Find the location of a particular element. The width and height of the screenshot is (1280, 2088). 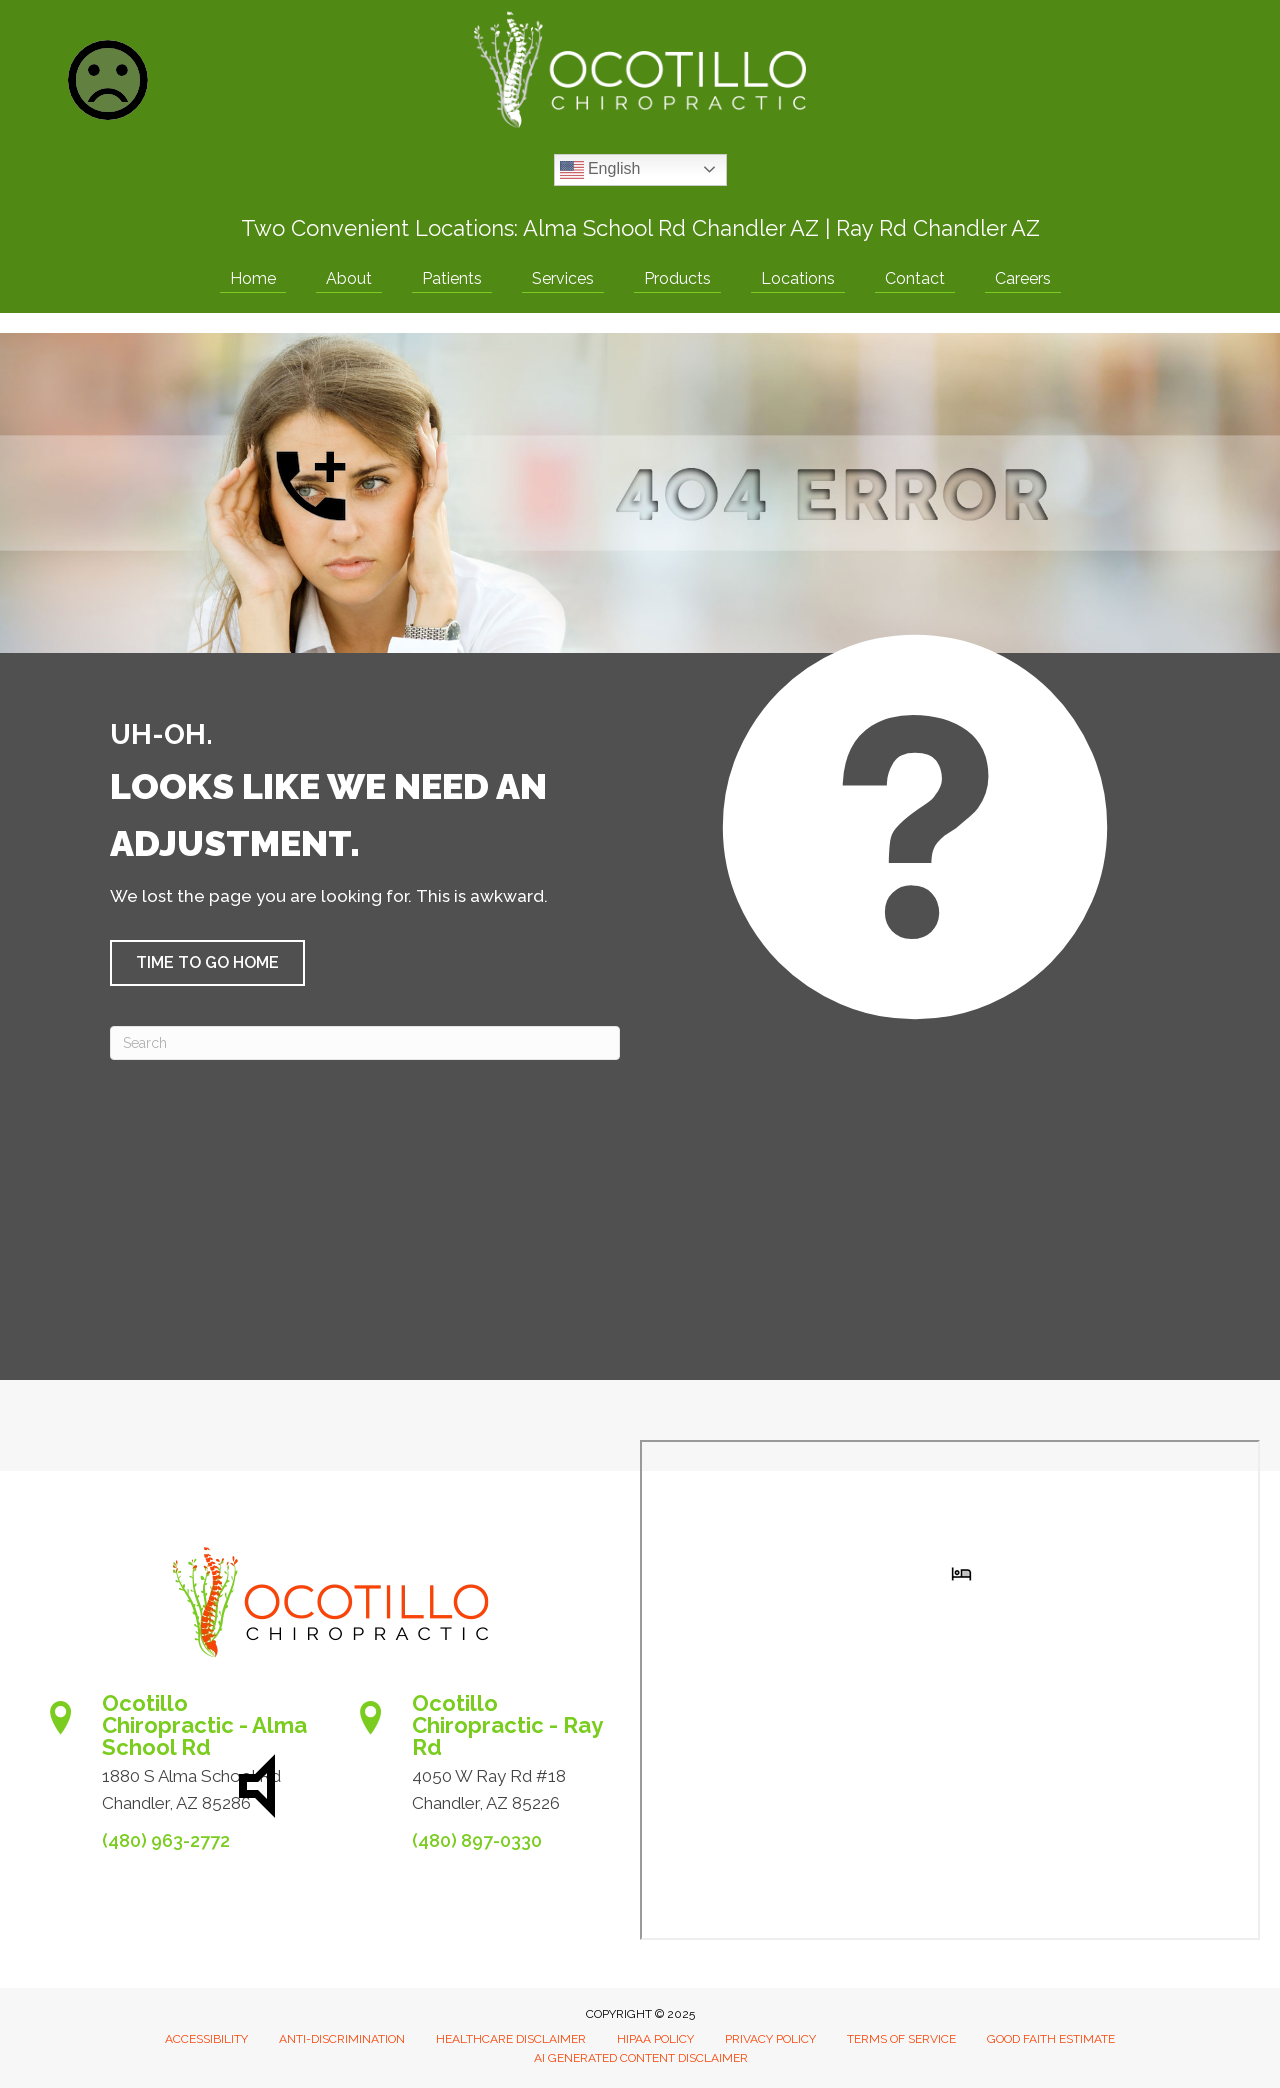

add a new contact to your phone is located at coordinates (311, 486).